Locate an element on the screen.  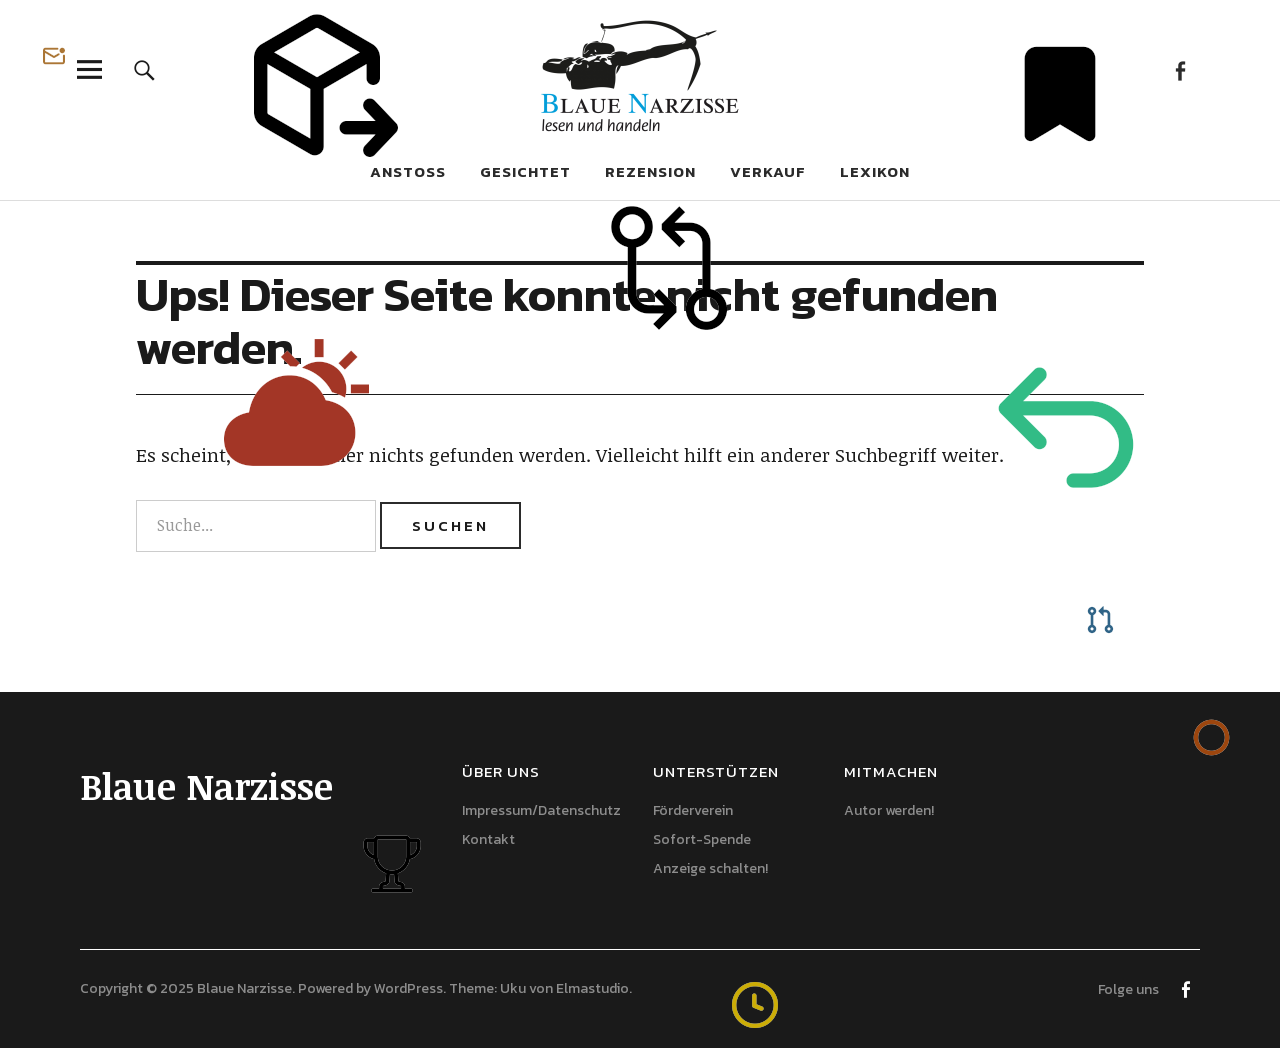
view achievements or awards is located at coordinates (392, 864).